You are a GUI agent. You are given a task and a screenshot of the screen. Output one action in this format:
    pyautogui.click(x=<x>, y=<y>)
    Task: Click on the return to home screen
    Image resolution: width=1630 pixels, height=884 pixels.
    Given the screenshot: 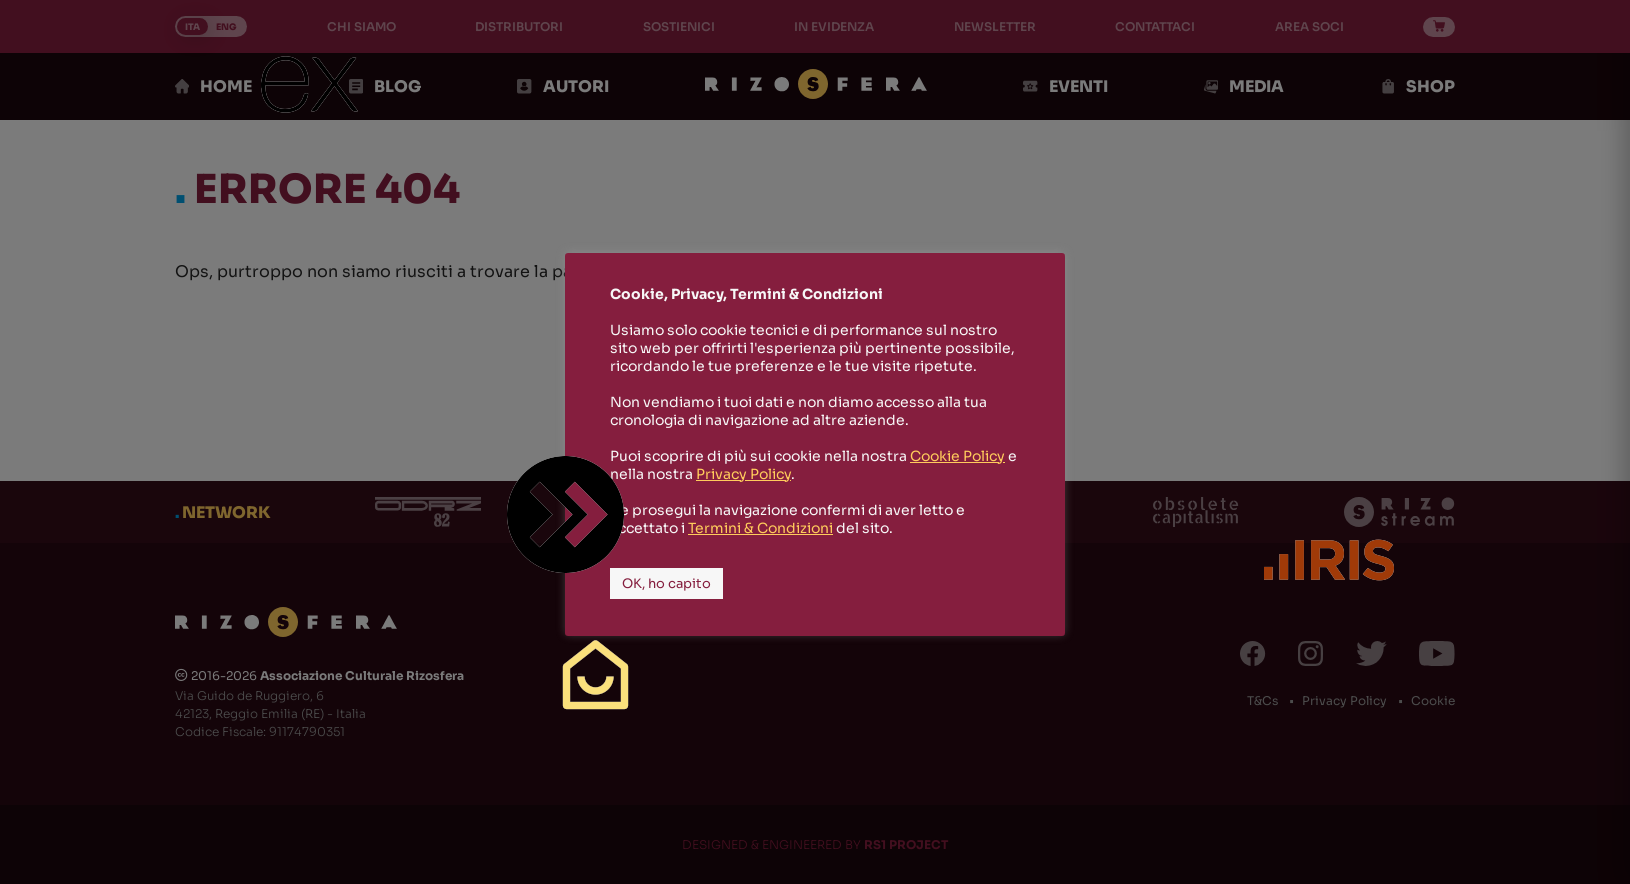 What is the action you would take?
    pyautogui.click(x=595, y=676)
    